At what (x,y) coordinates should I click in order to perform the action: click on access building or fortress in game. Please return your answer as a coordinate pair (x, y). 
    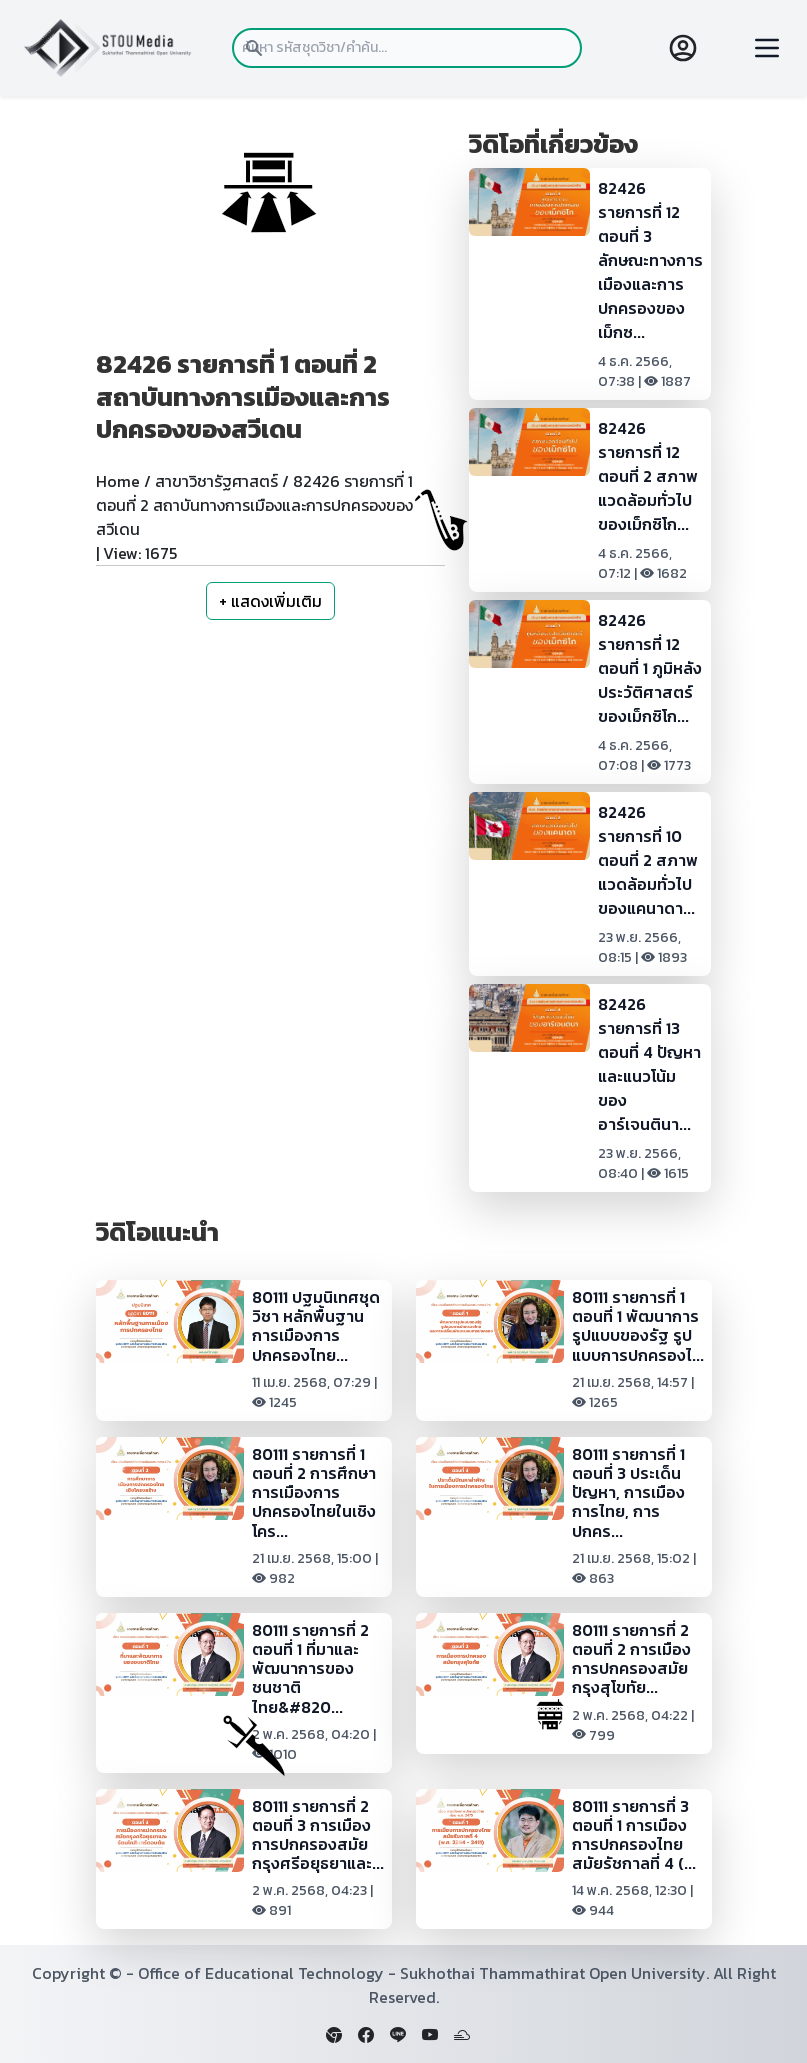
    Looking at the image, I should click on (550, 1714).